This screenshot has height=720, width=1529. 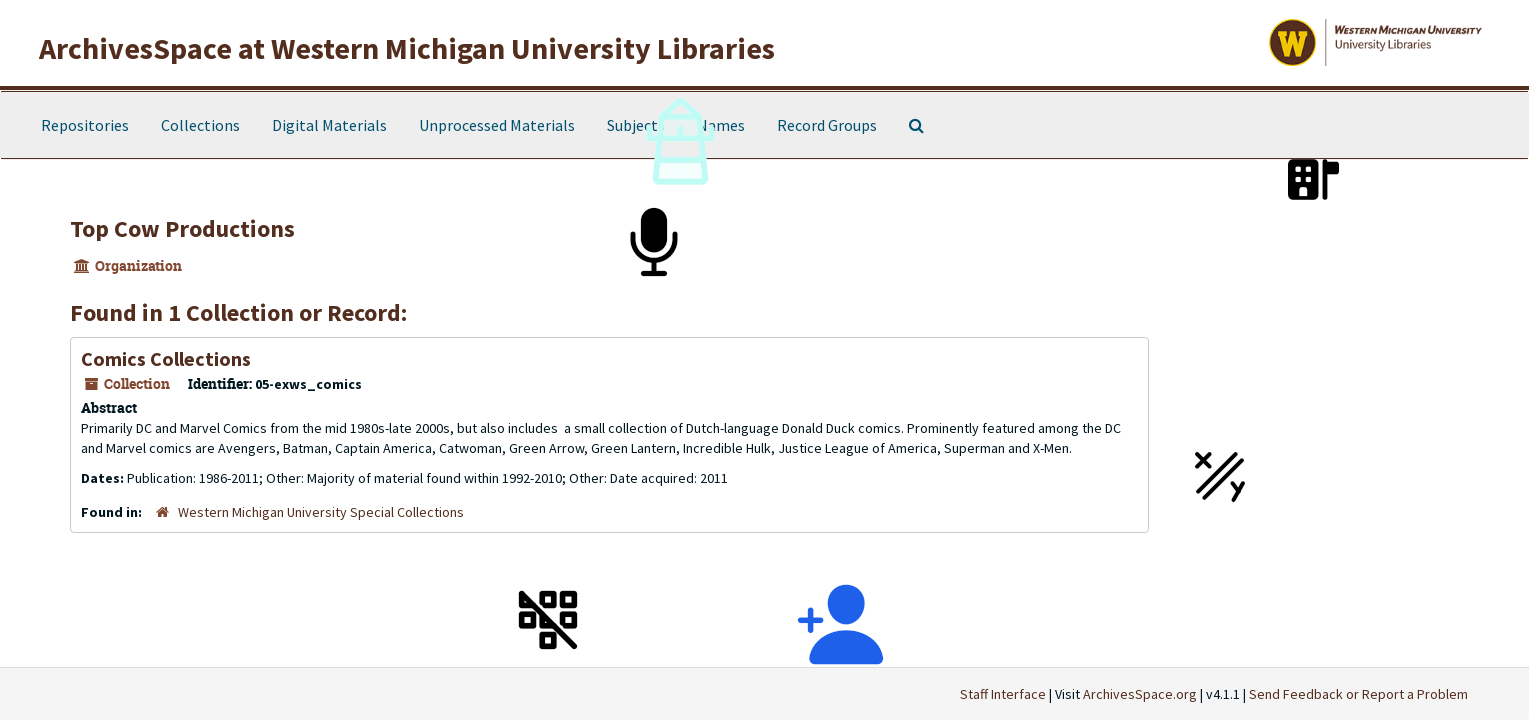 What do you see at coordinates (1313, 179) in the screenshot?
I see `view government or official building location` at bounding box center [1313, 179].